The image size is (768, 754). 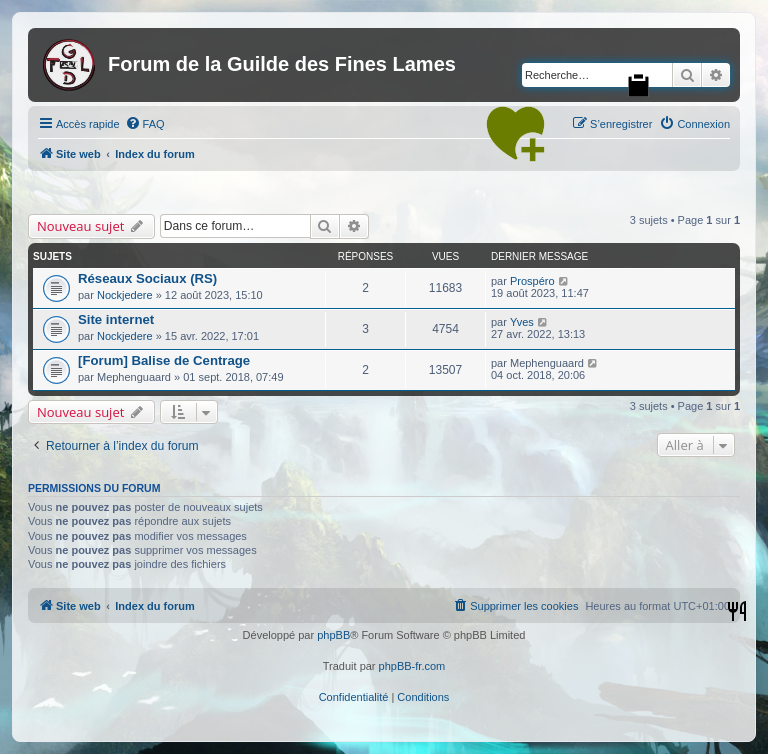 I want to click on add to favorites, so click(x=515, y=132).